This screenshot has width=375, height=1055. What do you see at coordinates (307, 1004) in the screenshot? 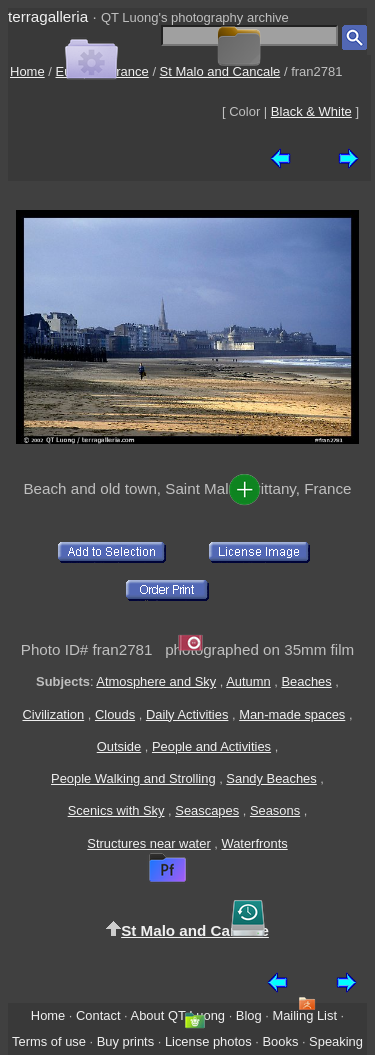
I see `open zbrush project files folder` at bounding box center [307, 1004].